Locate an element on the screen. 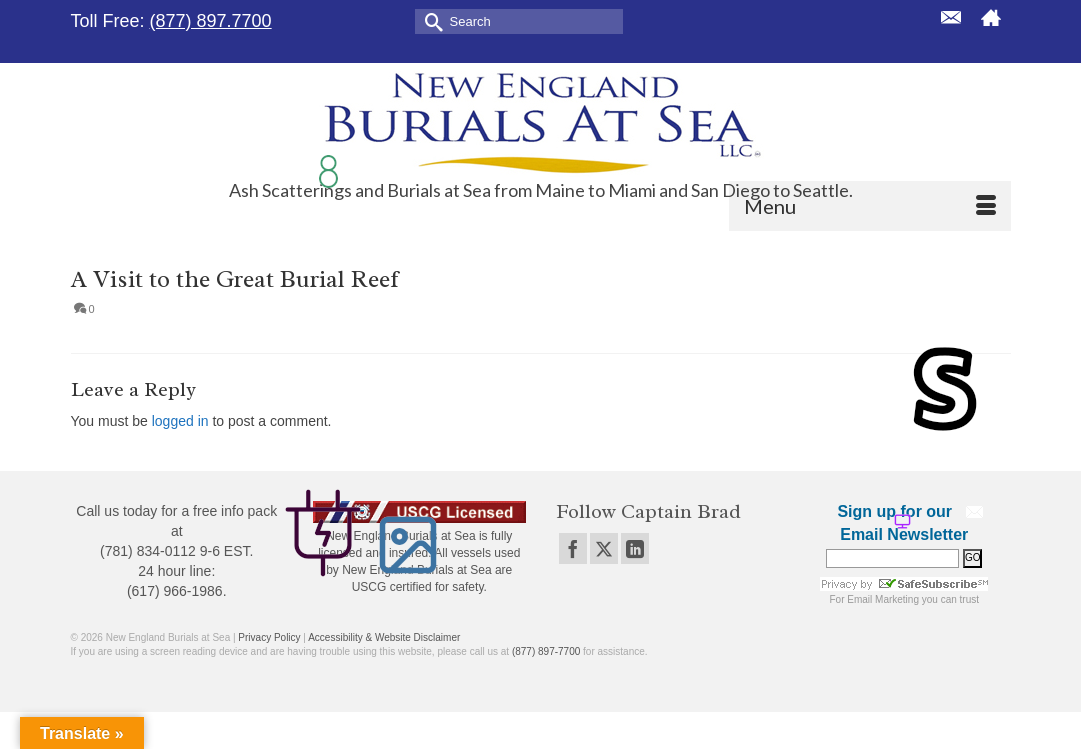 The image size is (1081, 749). connect to Stripe payment services is located at coordinates (943, 389).